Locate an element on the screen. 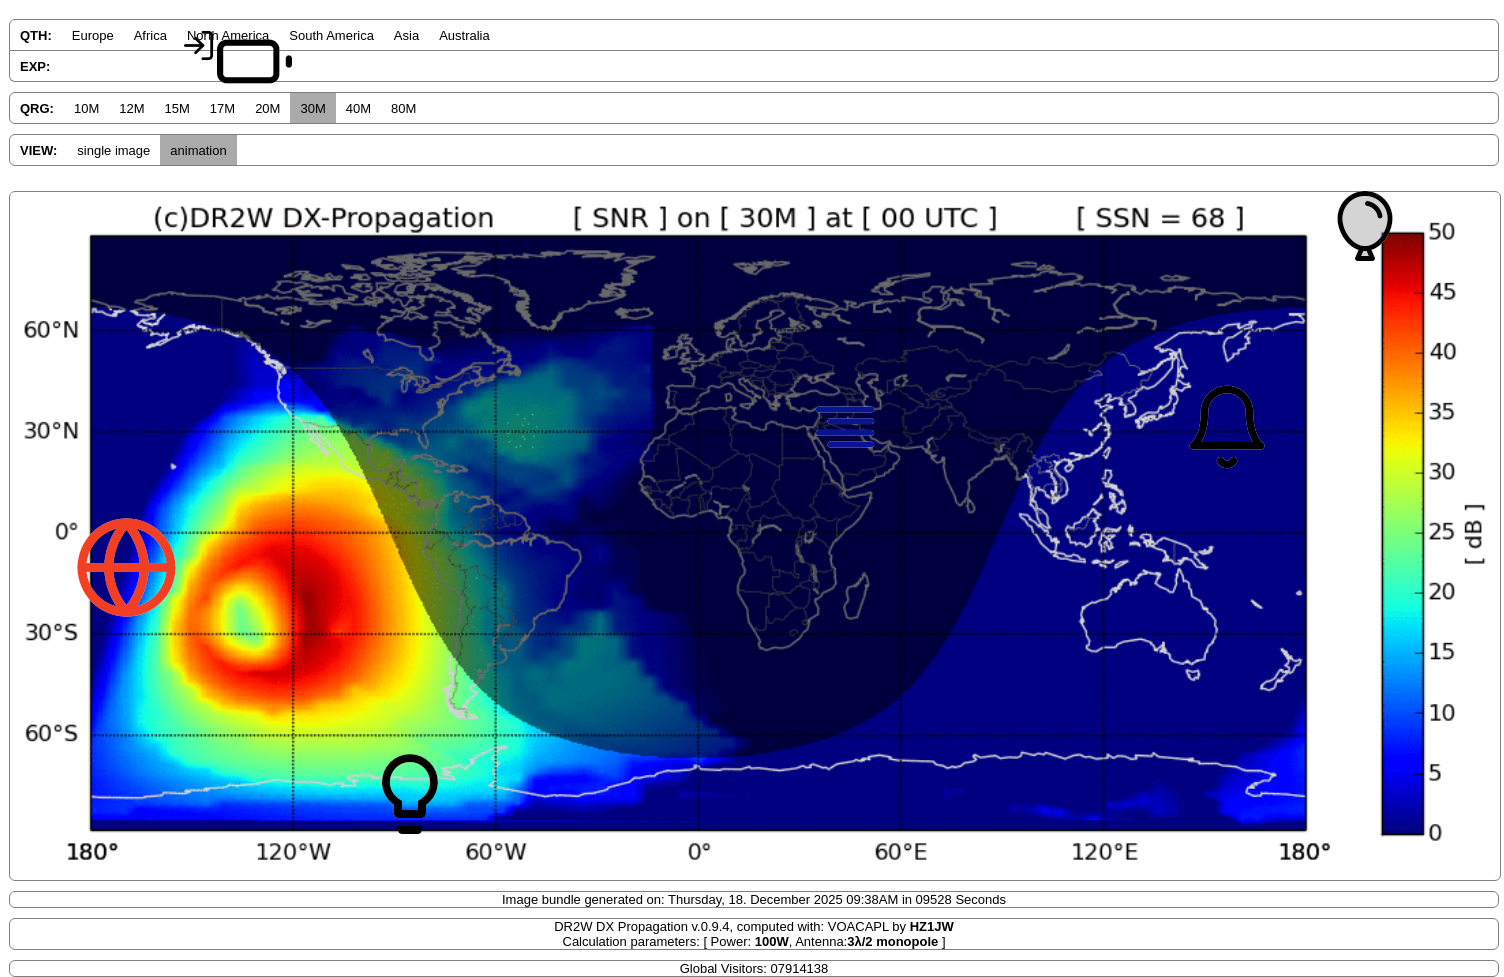  celebration or party event indicator is located at coordinates (1365, 226).